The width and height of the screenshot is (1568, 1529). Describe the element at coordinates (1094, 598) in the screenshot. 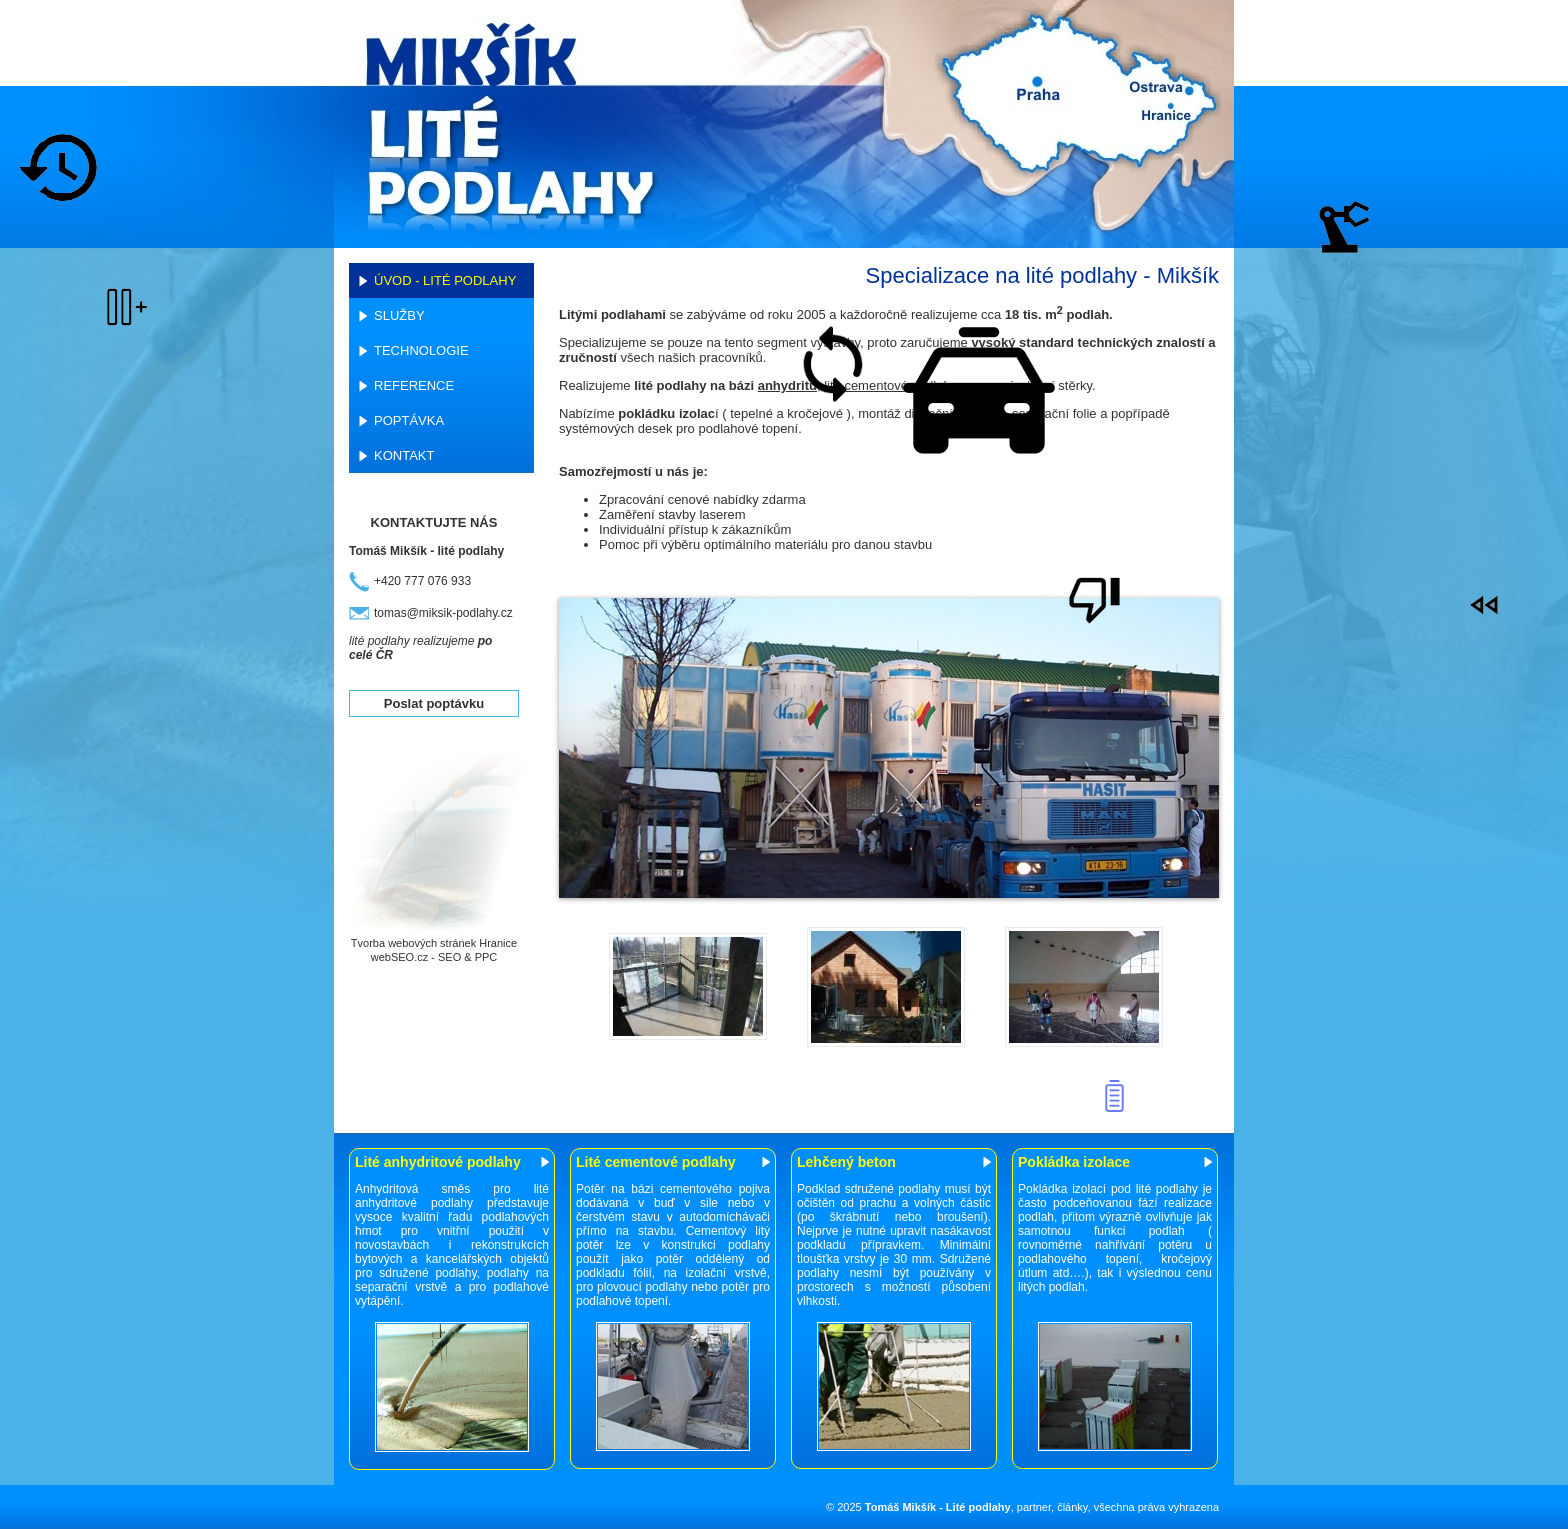

I see `dislike or downvote content` at that location.